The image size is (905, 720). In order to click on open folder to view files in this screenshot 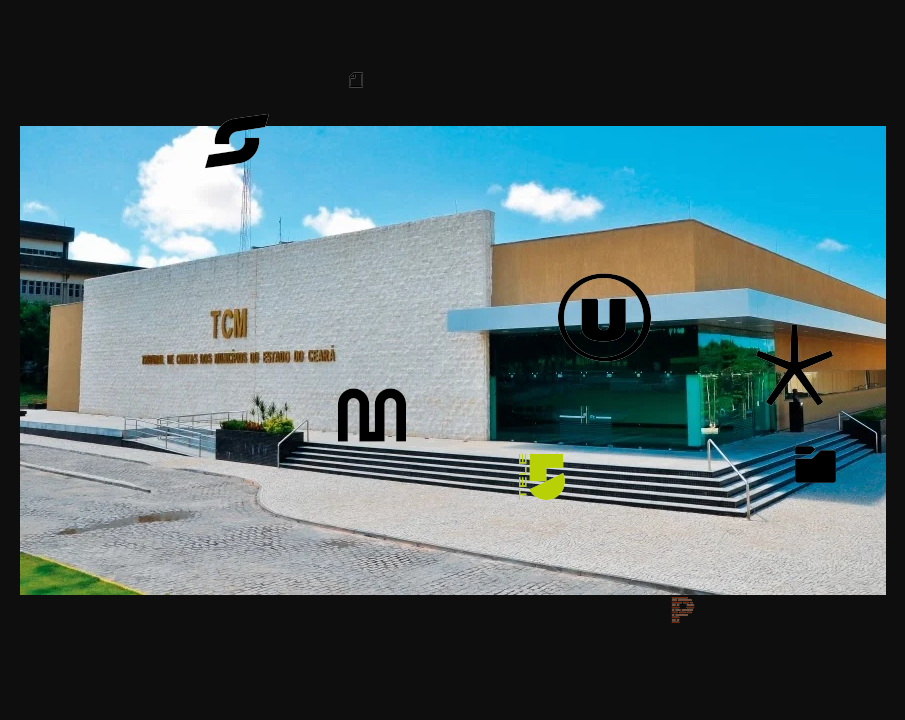, I will do `click(815, 464)`.